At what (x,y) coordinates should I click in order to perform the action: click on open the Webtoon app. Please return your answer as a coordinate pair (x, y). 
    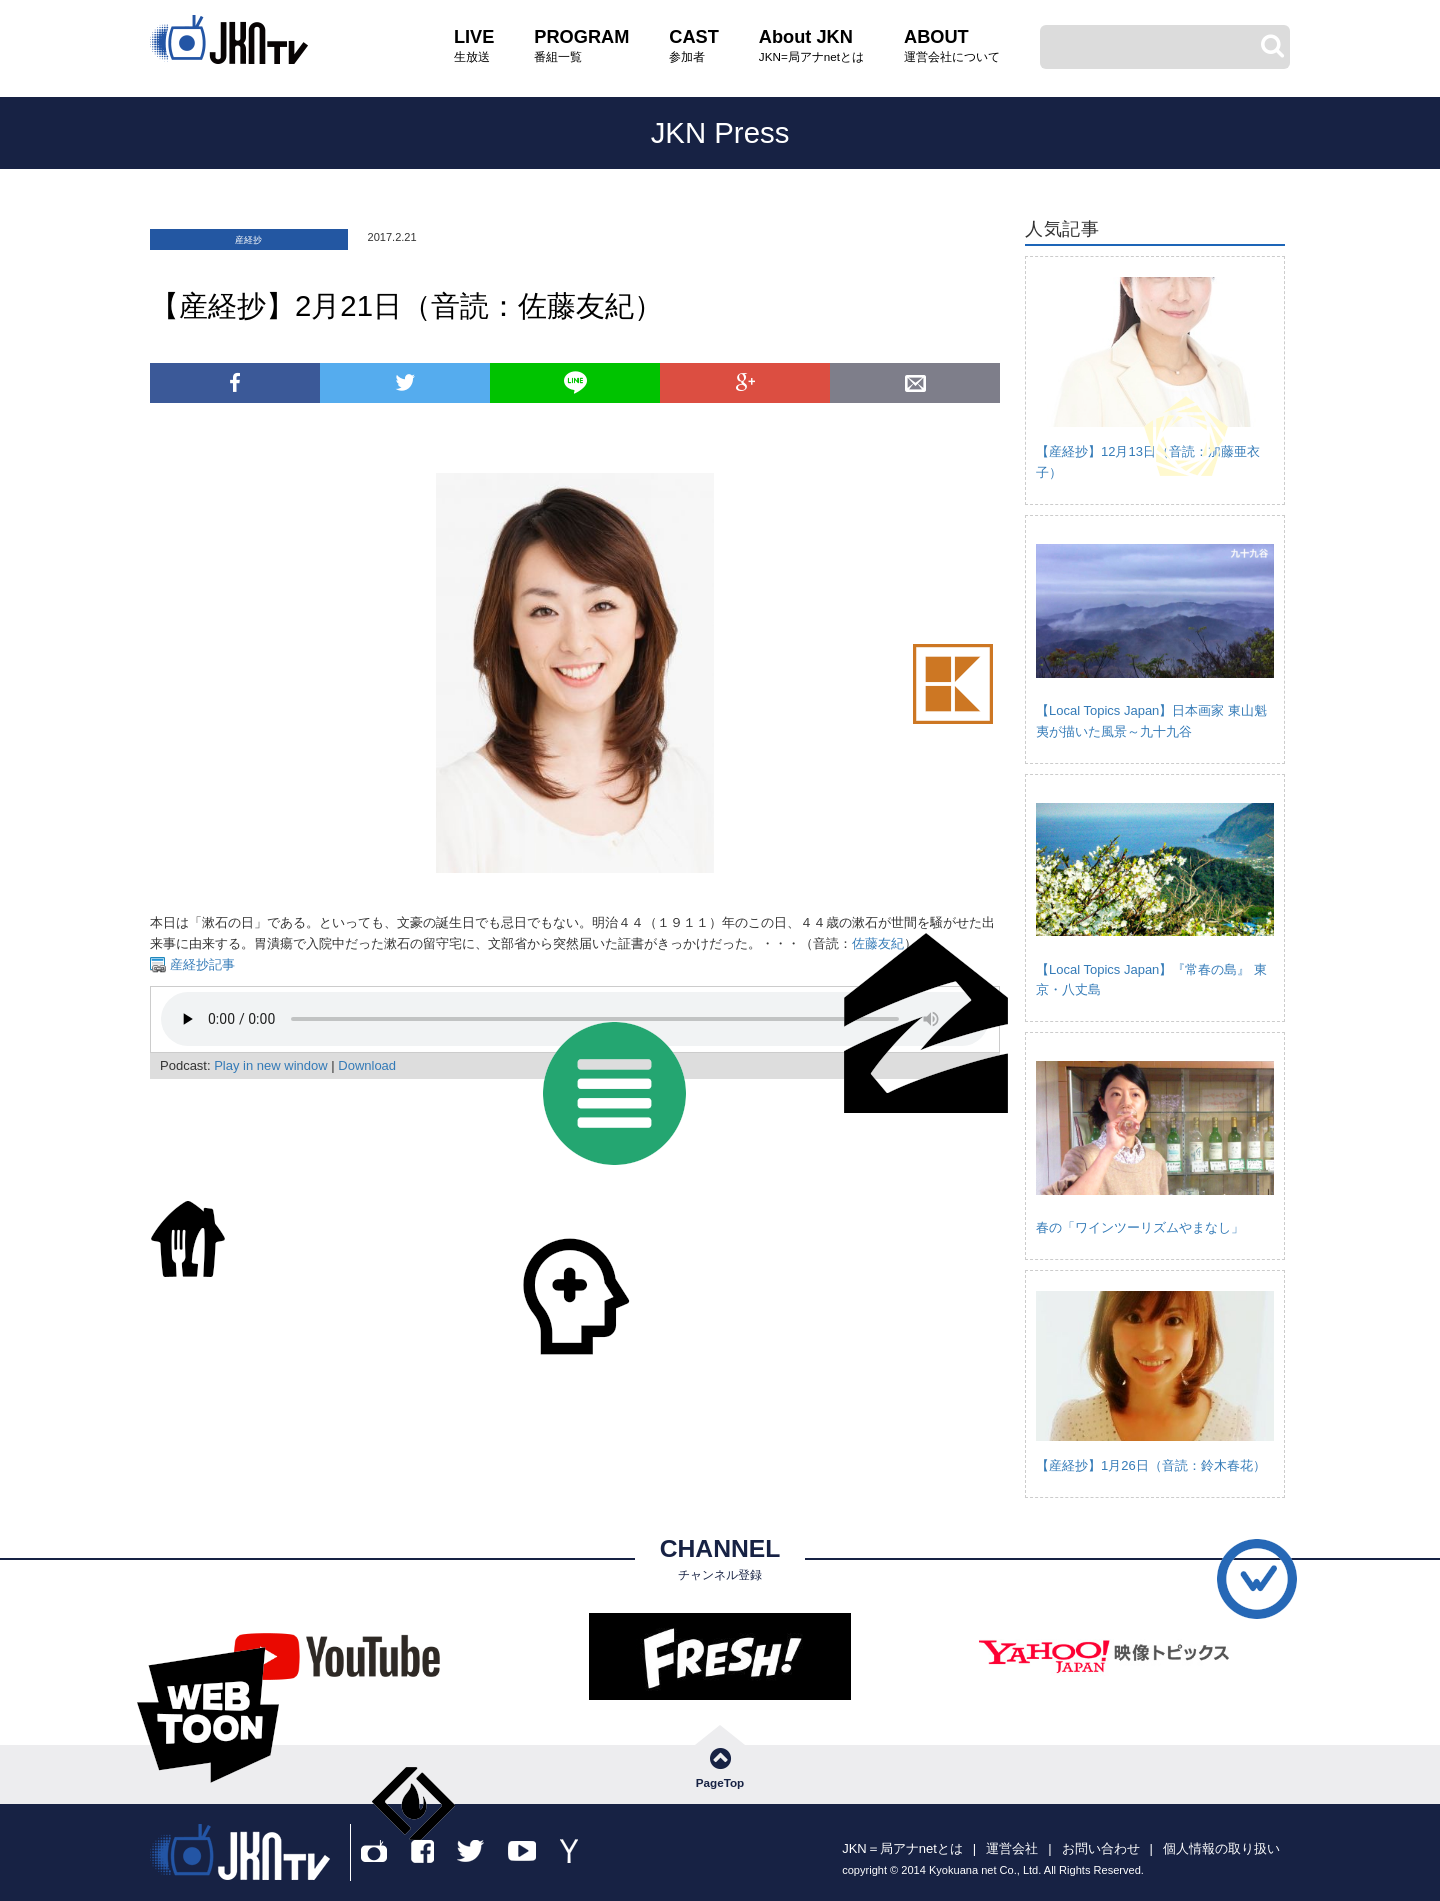
    Looking at the image, I should click on (208, 1715).